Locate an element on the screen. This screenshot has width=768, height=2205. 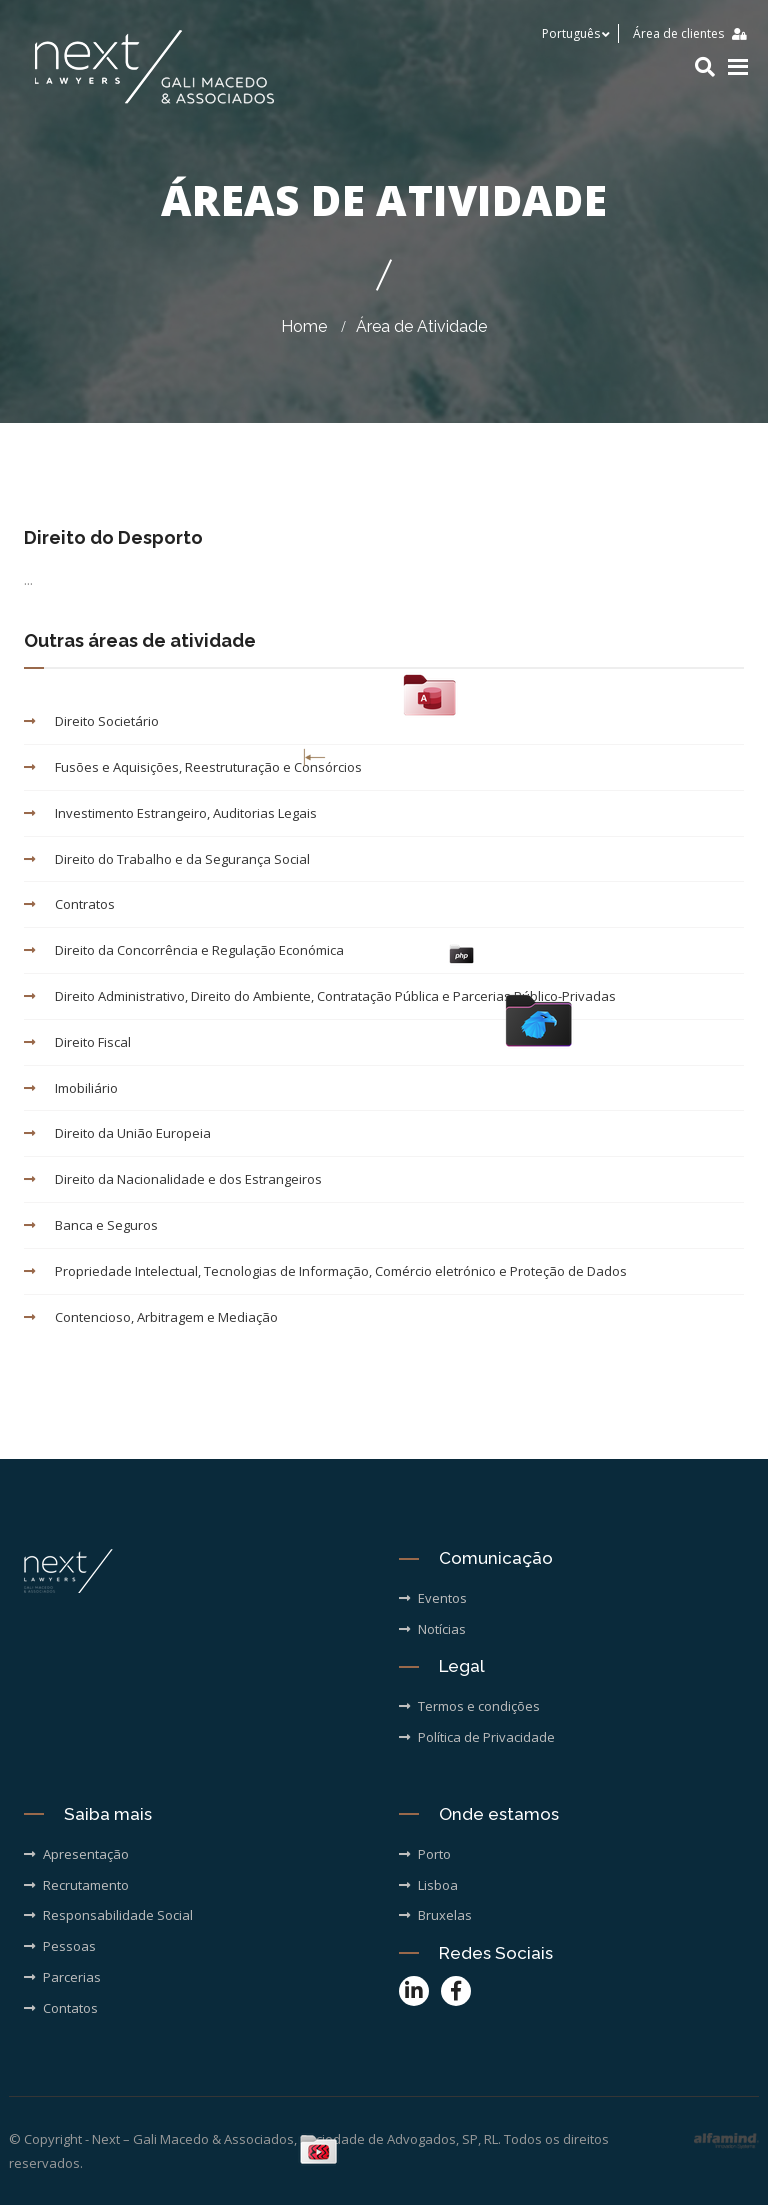
folder containing php files is located at coordinates (461, 954).